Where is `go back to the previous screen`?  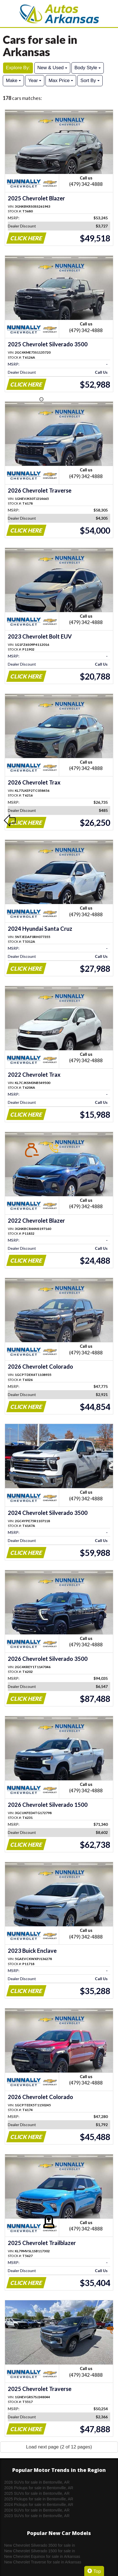 go back to the previous screen is located at coordinates (10, 820).